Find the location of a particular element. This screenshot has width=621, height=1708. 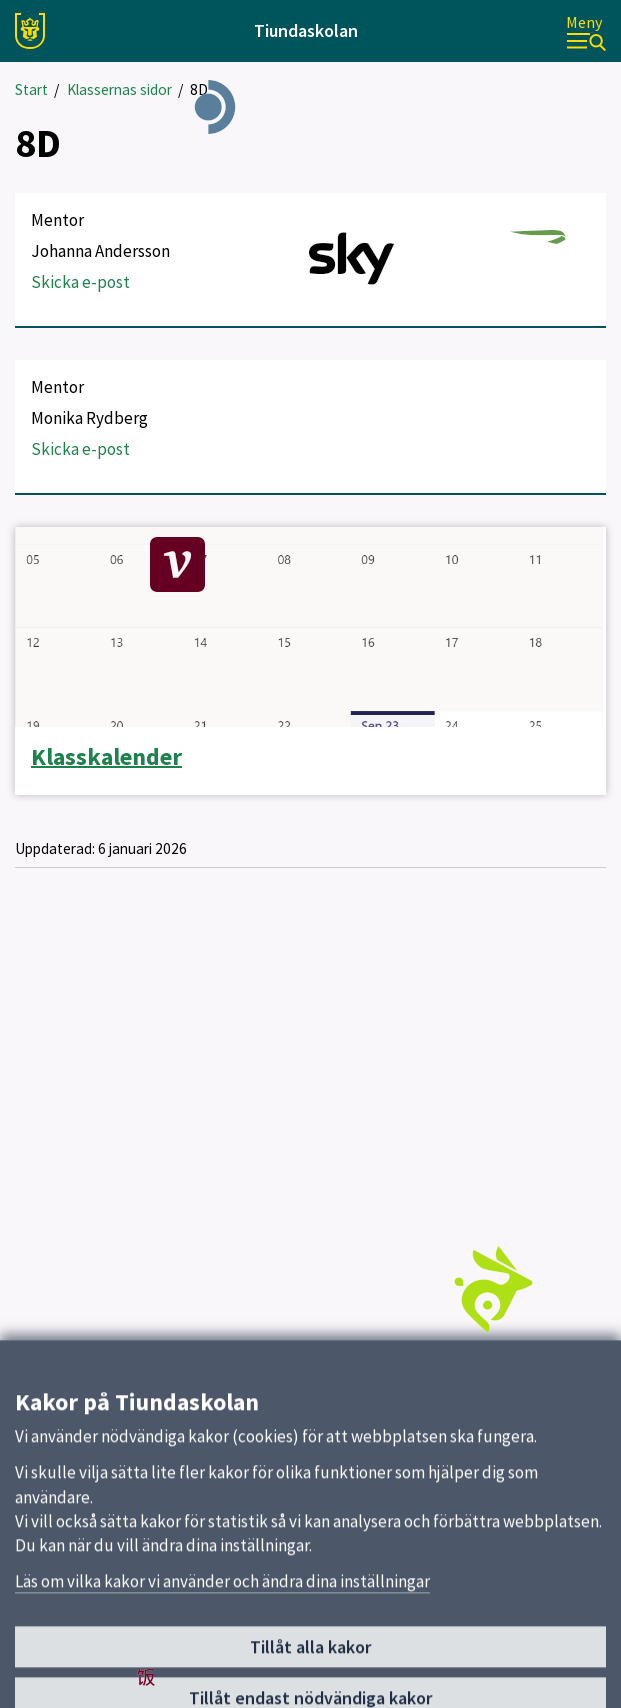

open Fanfou social media app is located at coordinates (146, 1677).